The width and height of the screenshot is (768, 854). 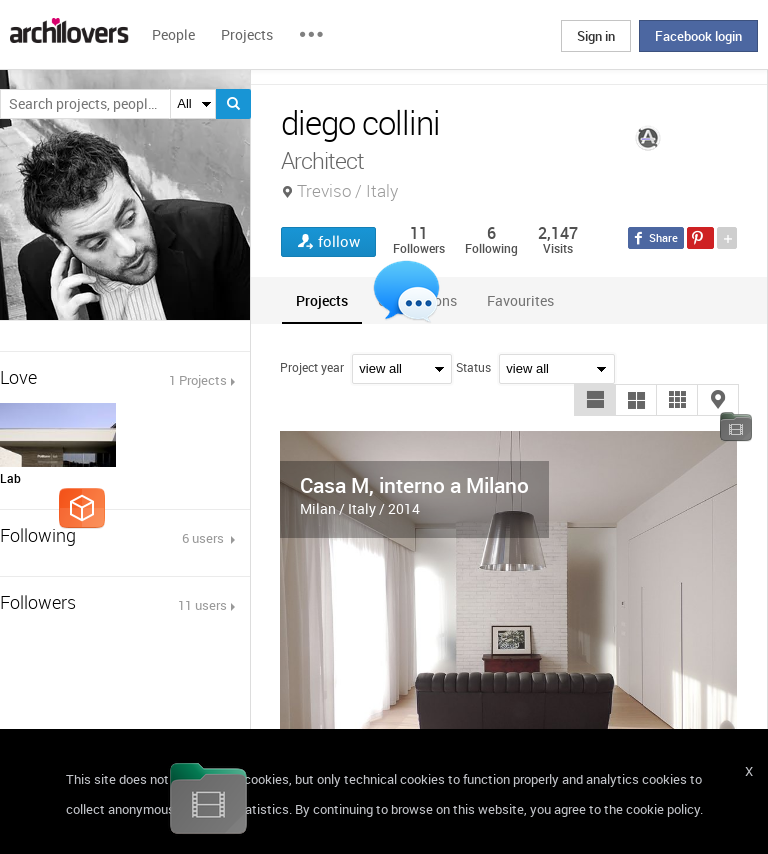 I want to click on open a 3D model file, so click(x=82, y=507).